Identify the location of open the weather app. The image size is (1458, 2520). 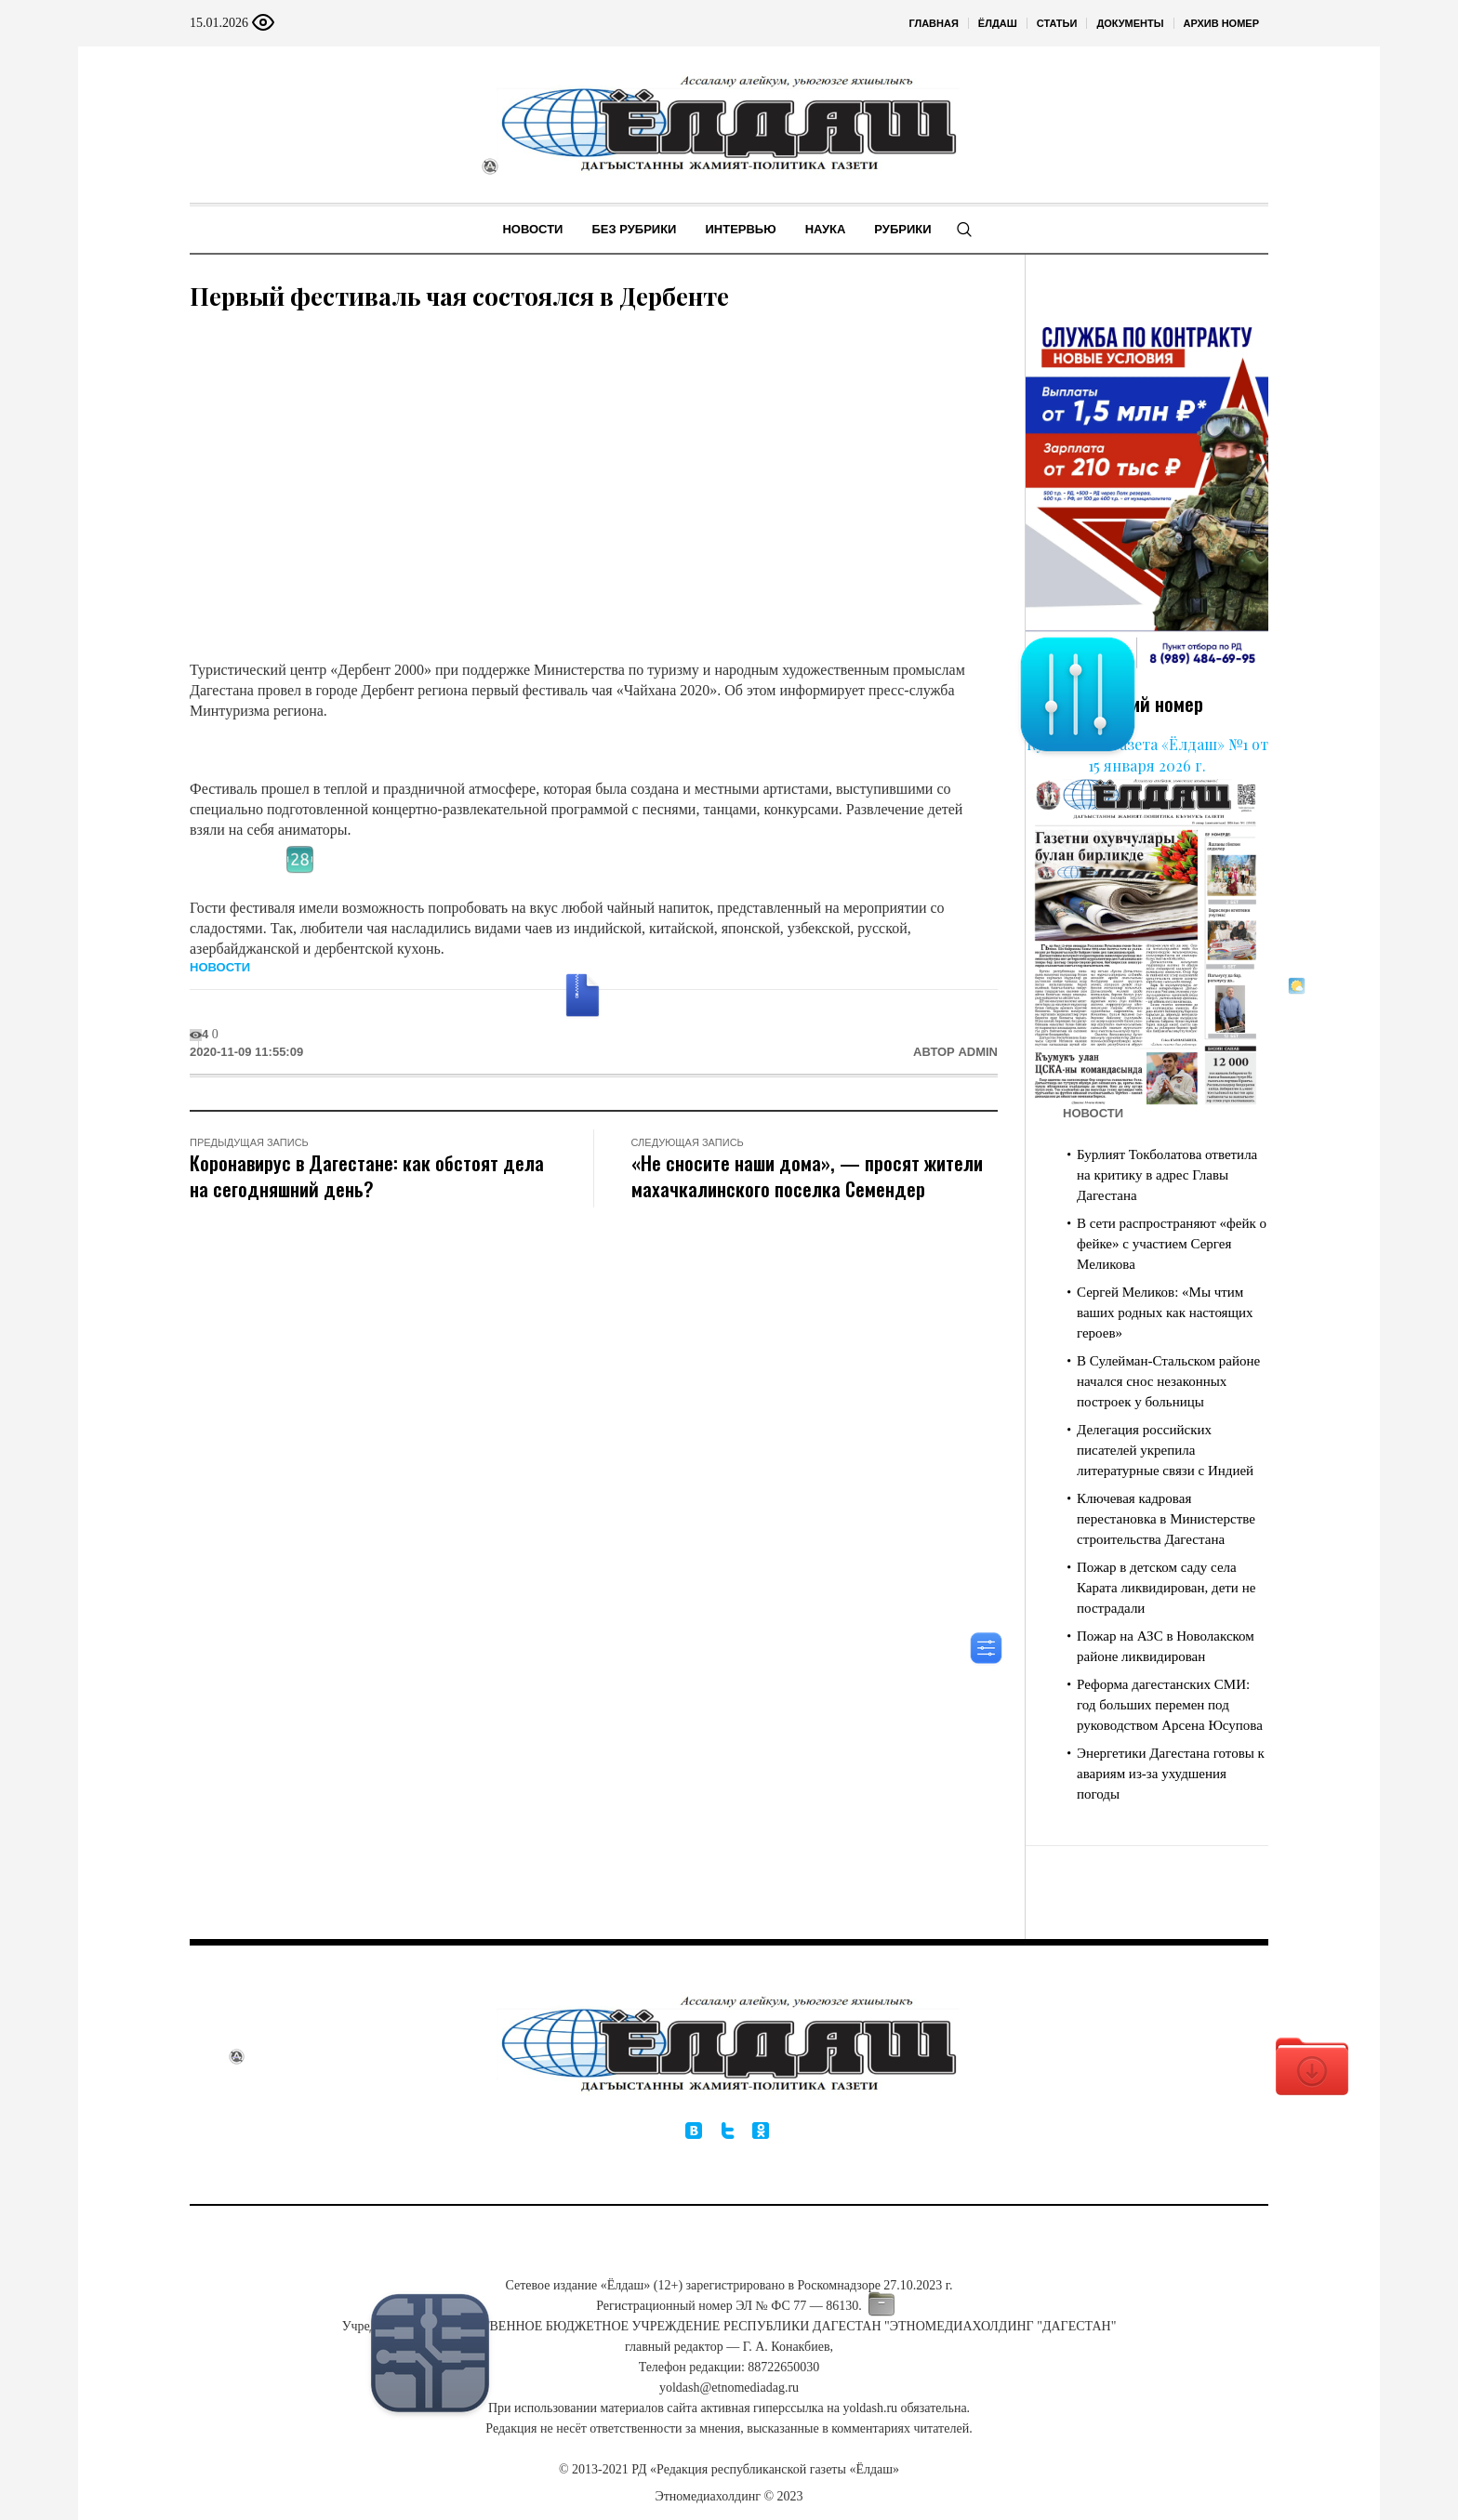
(1296, 985).